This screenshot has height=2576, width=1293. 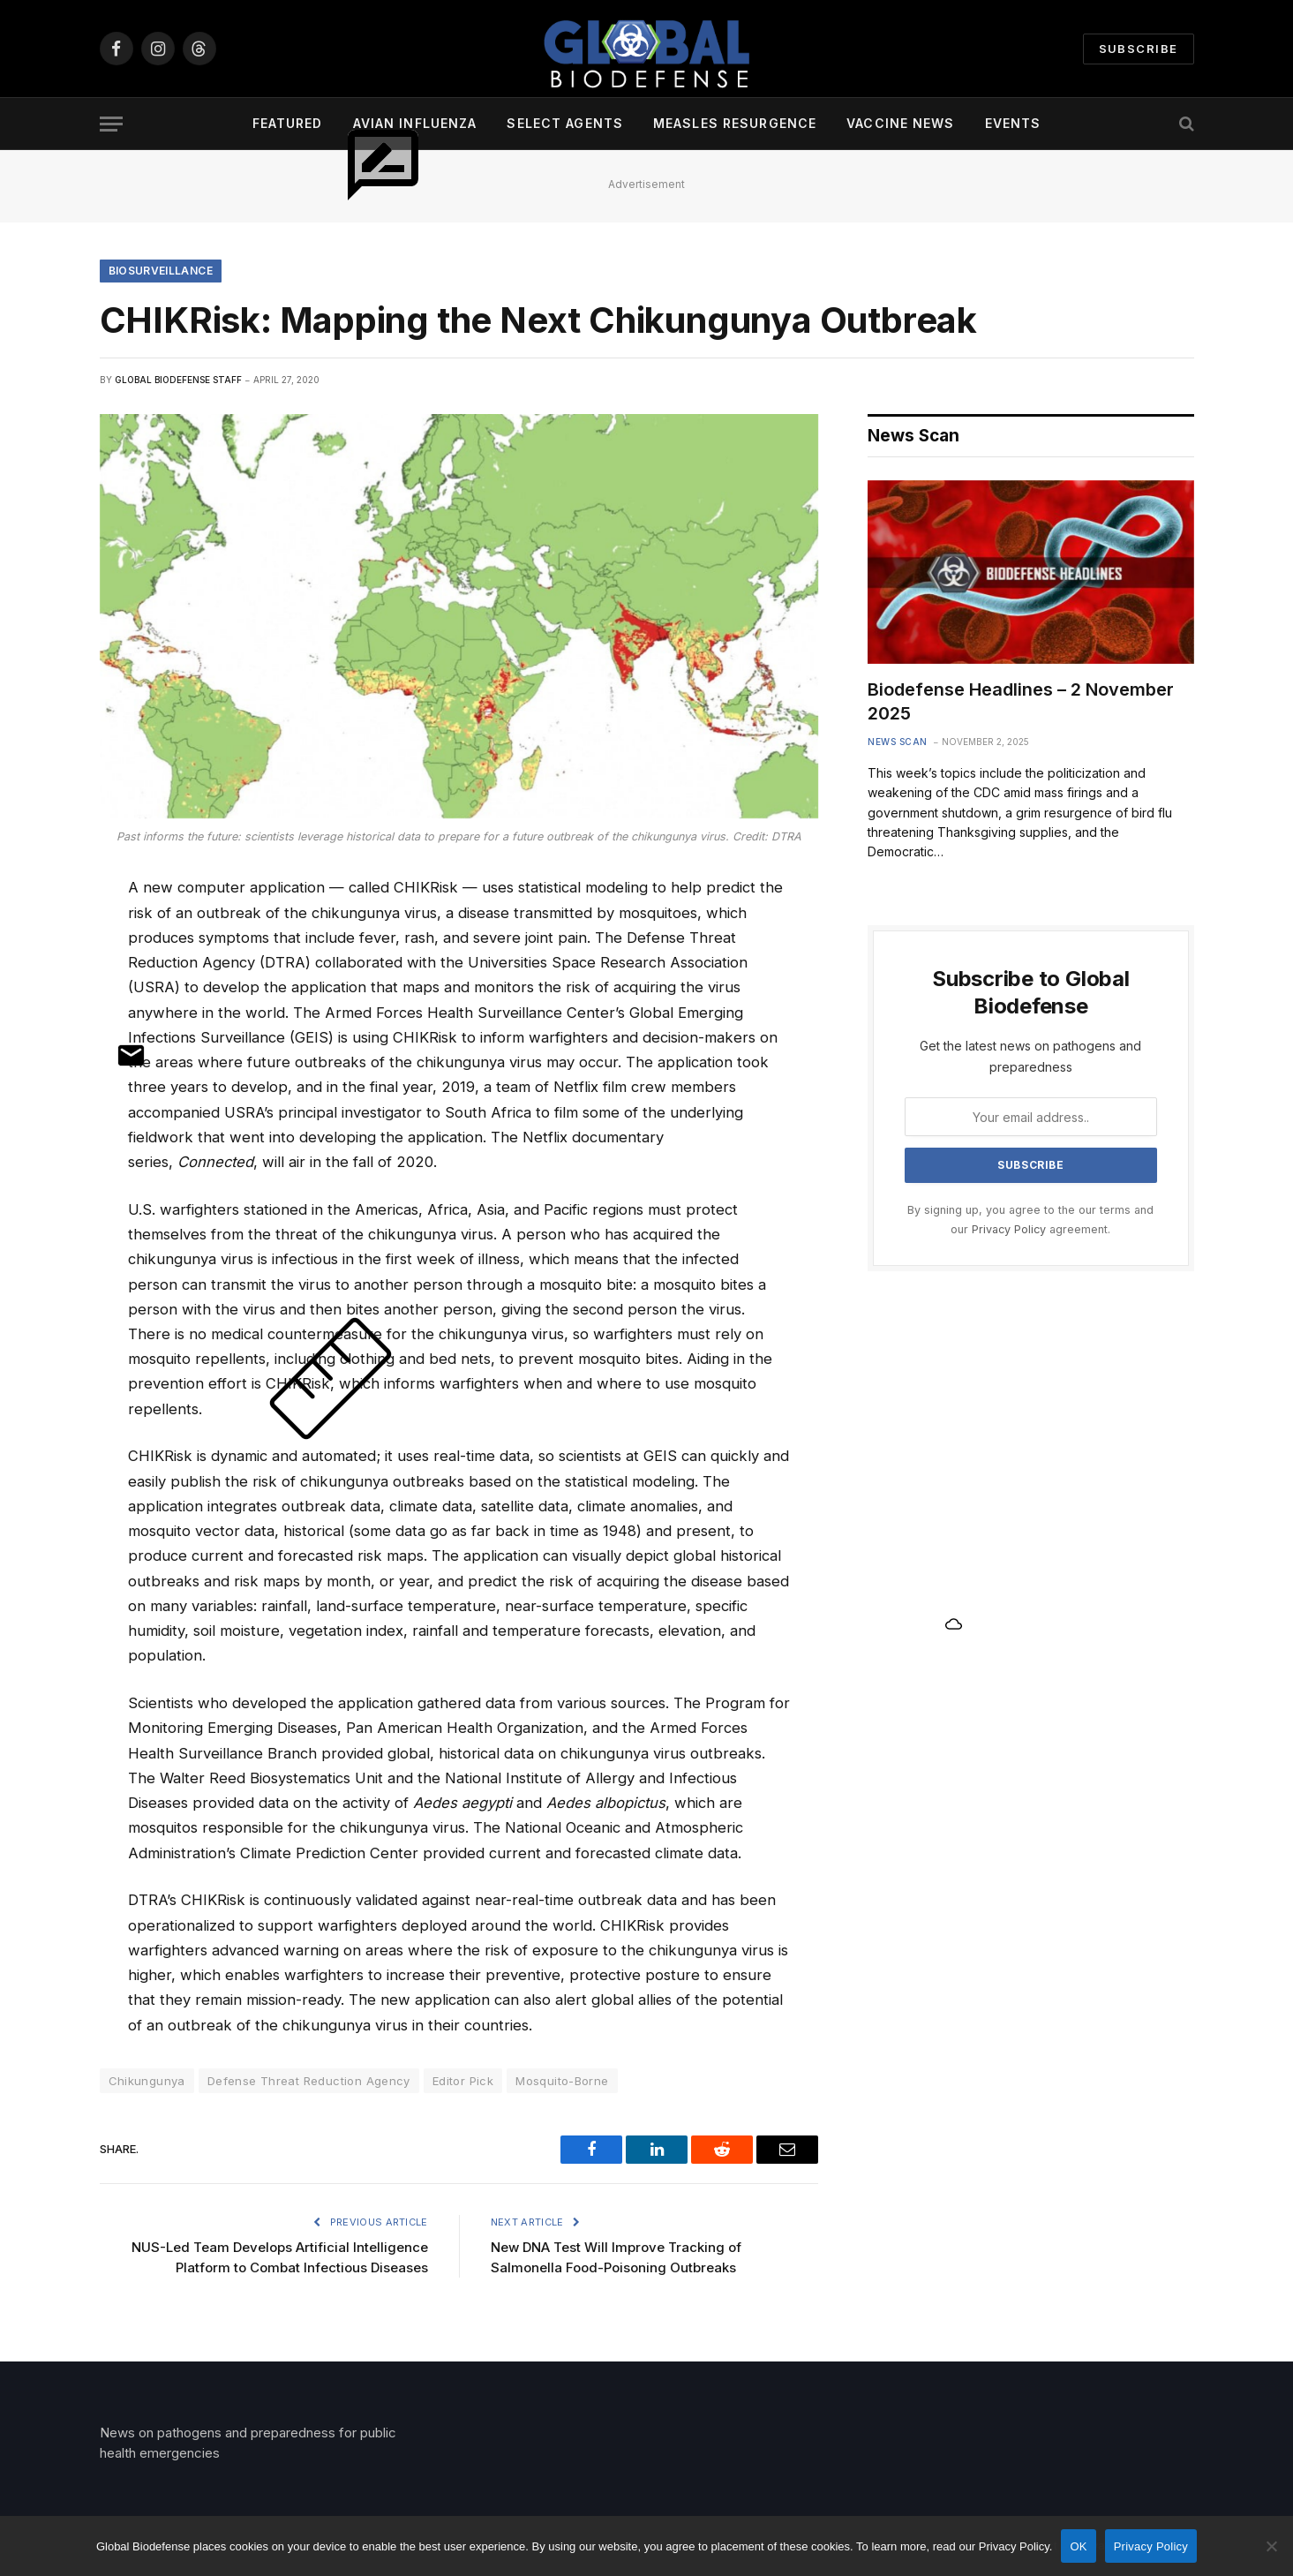 What do you see at coordinates (131, 1055) in the screenshot?
I see `open your inbox or email messages` at bounding box center [131, 1055].